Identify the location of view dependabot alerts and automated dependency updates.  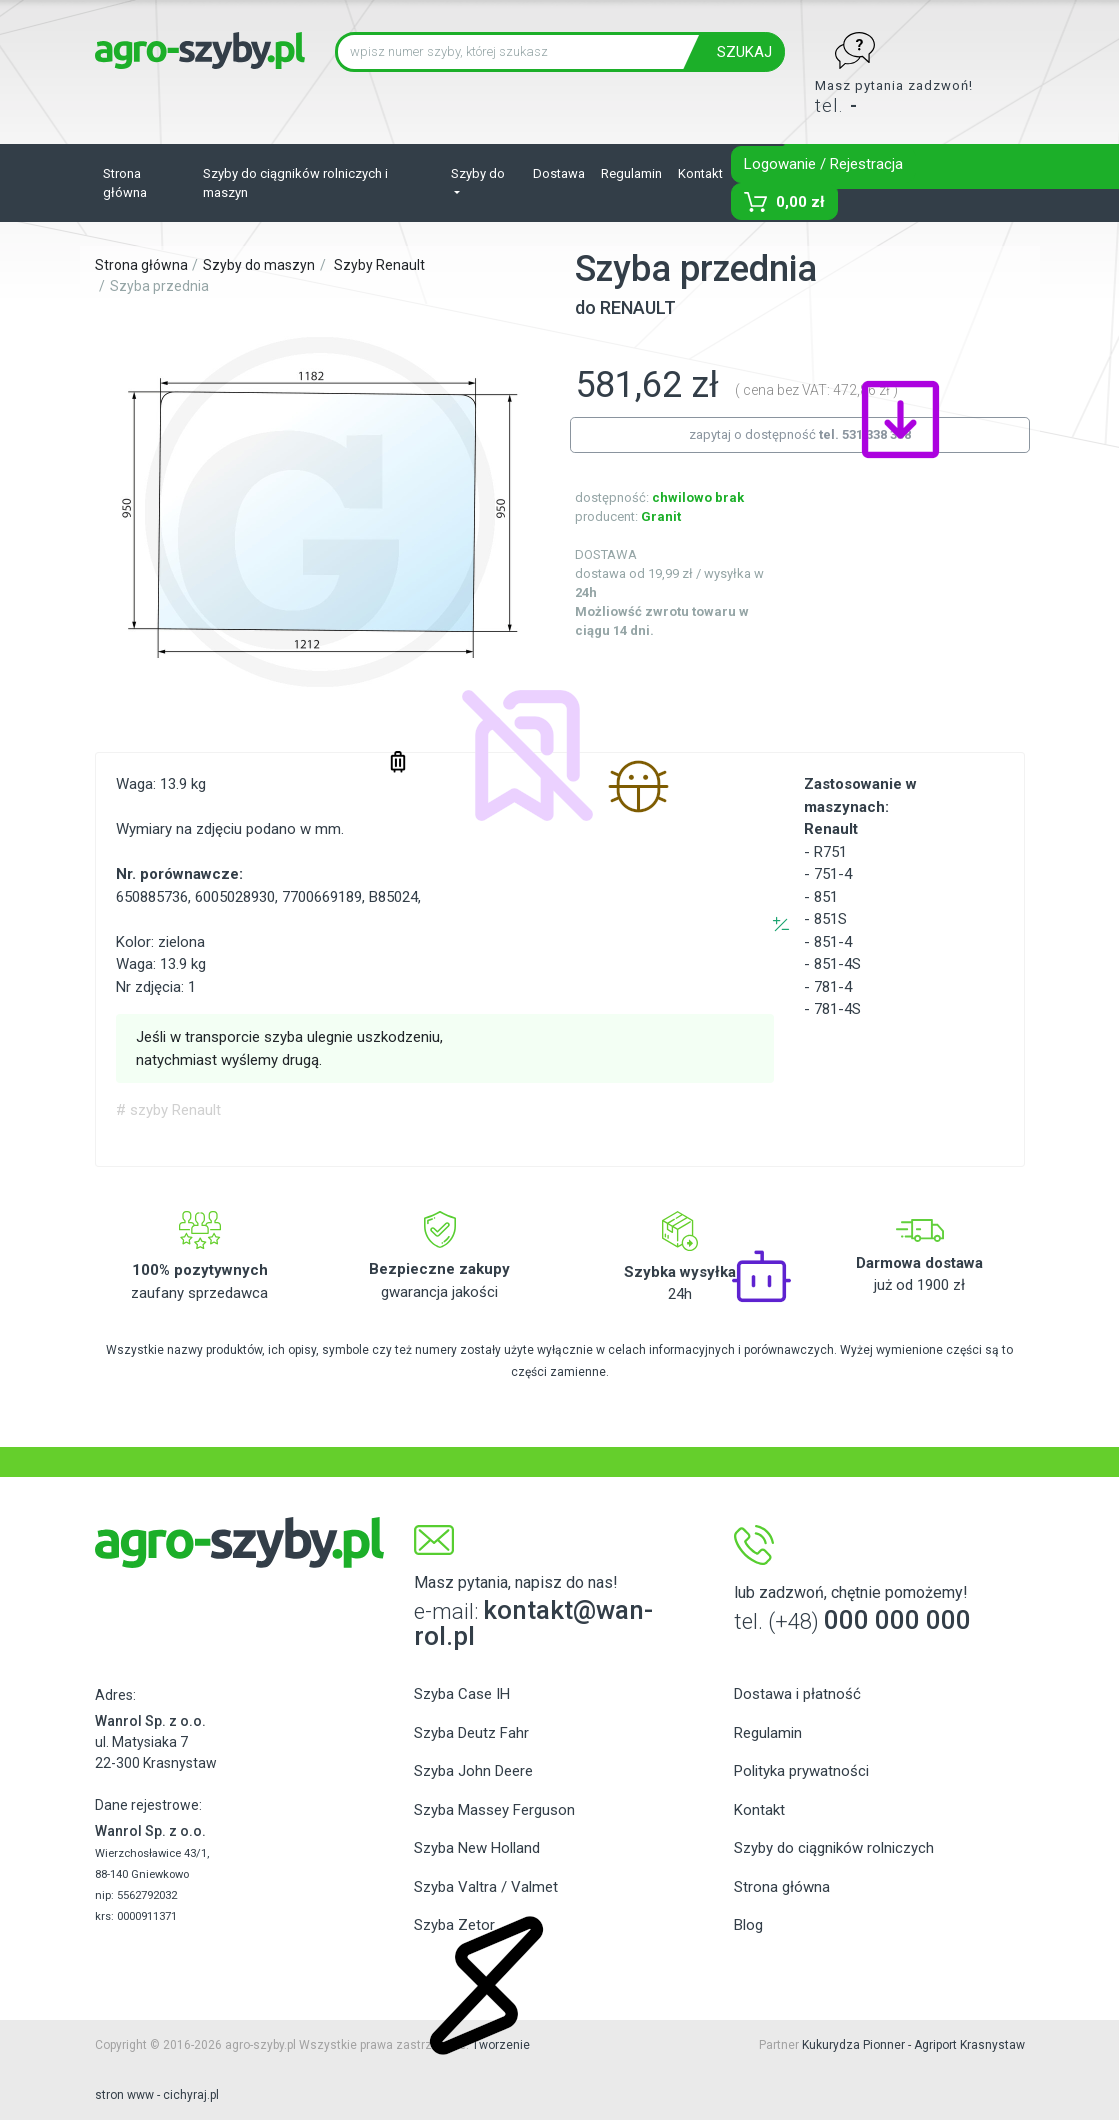
(761, 1277).